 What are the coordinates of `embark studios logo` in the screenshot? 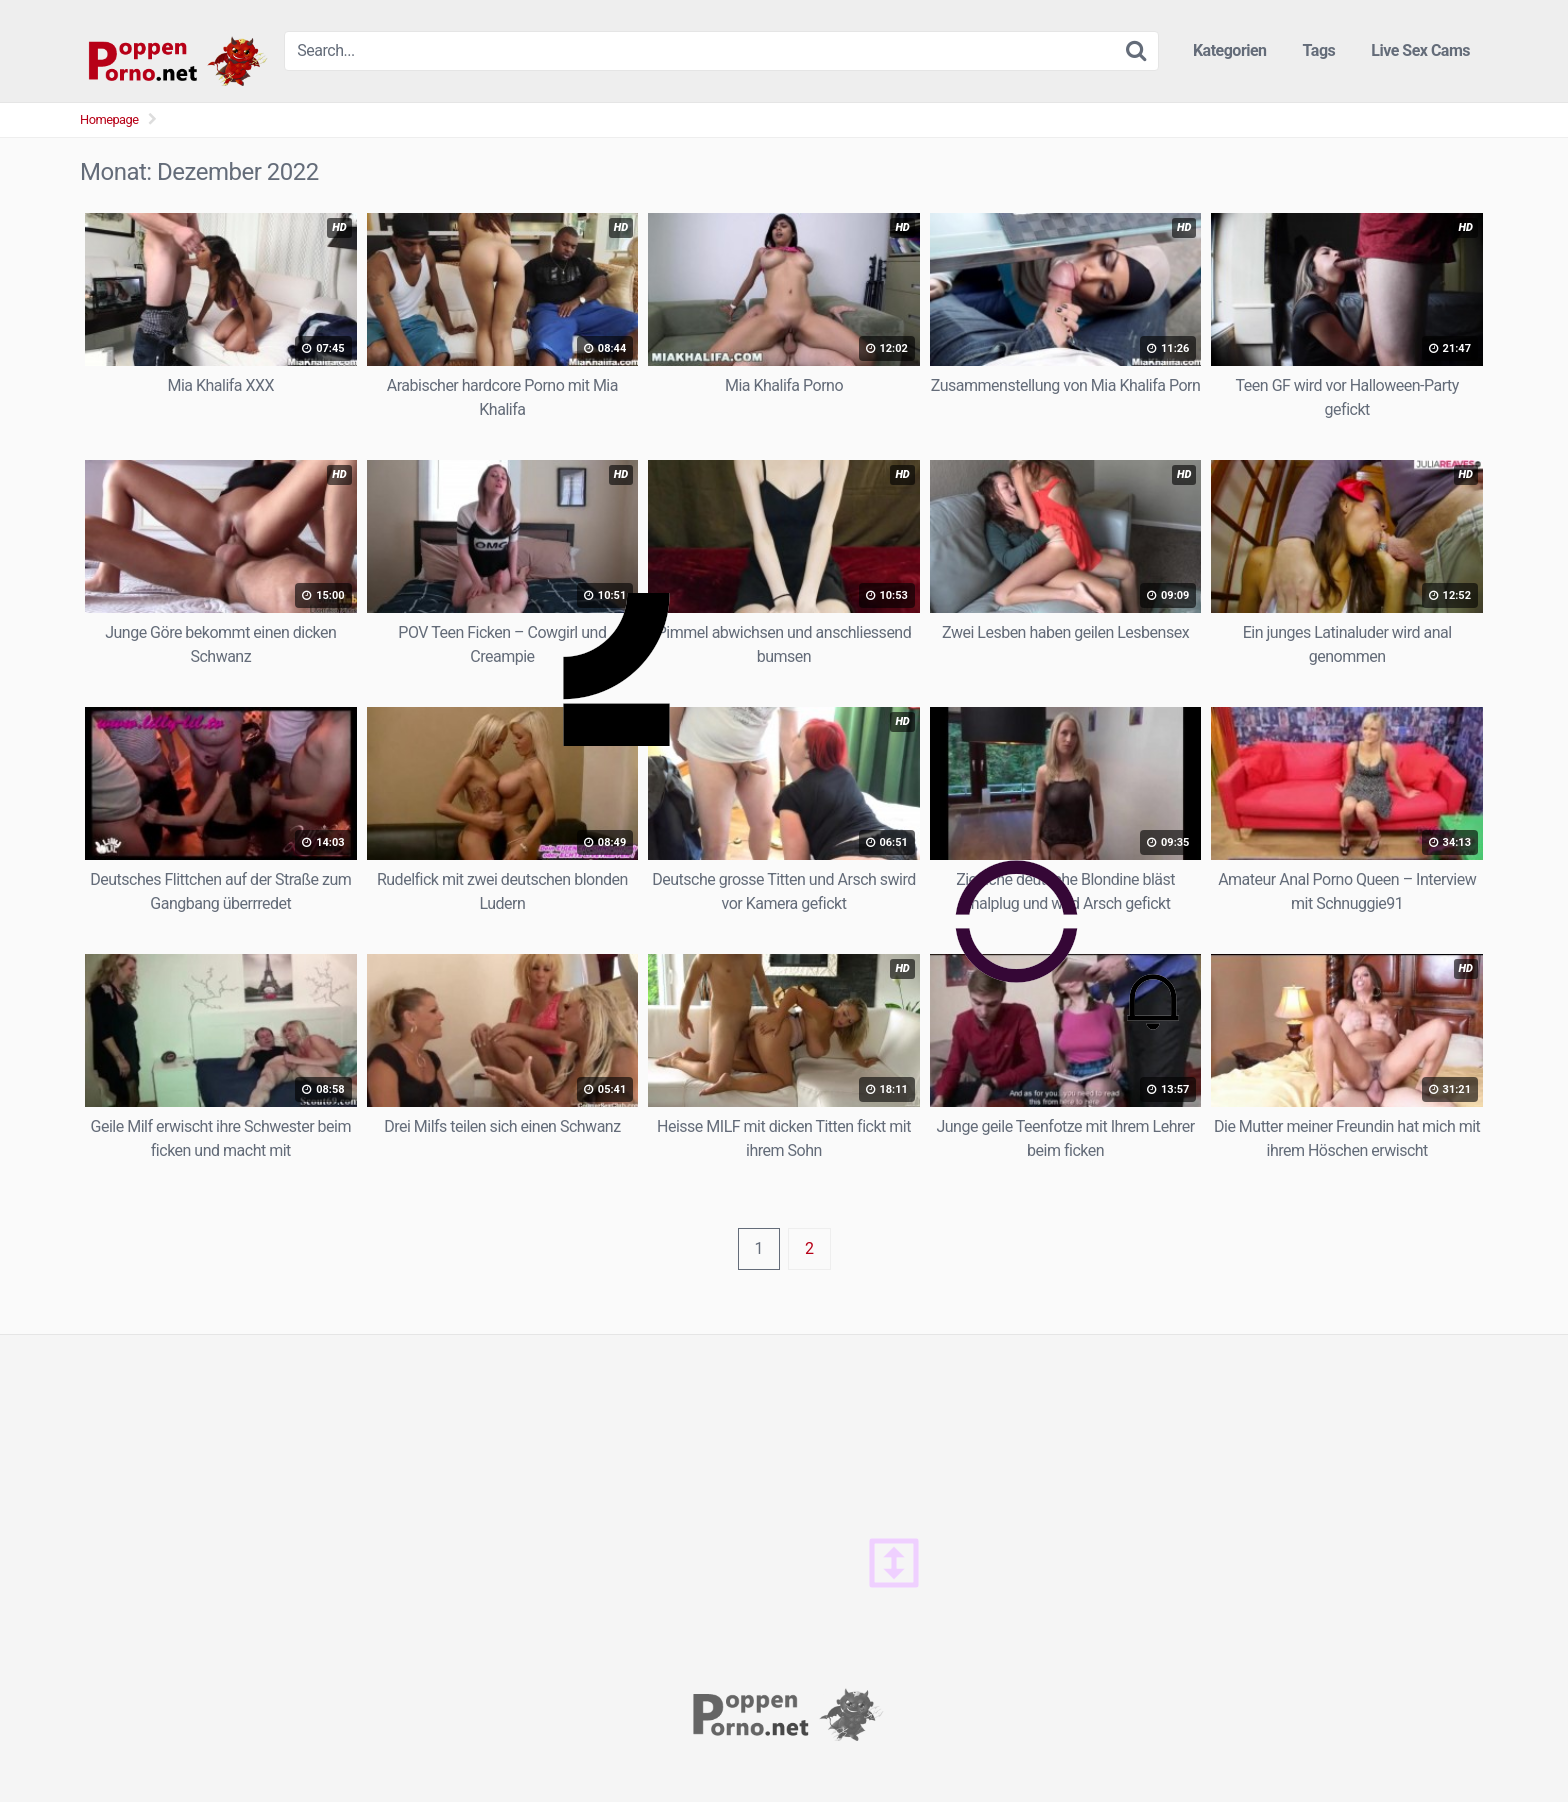 It's located at (616, 669).